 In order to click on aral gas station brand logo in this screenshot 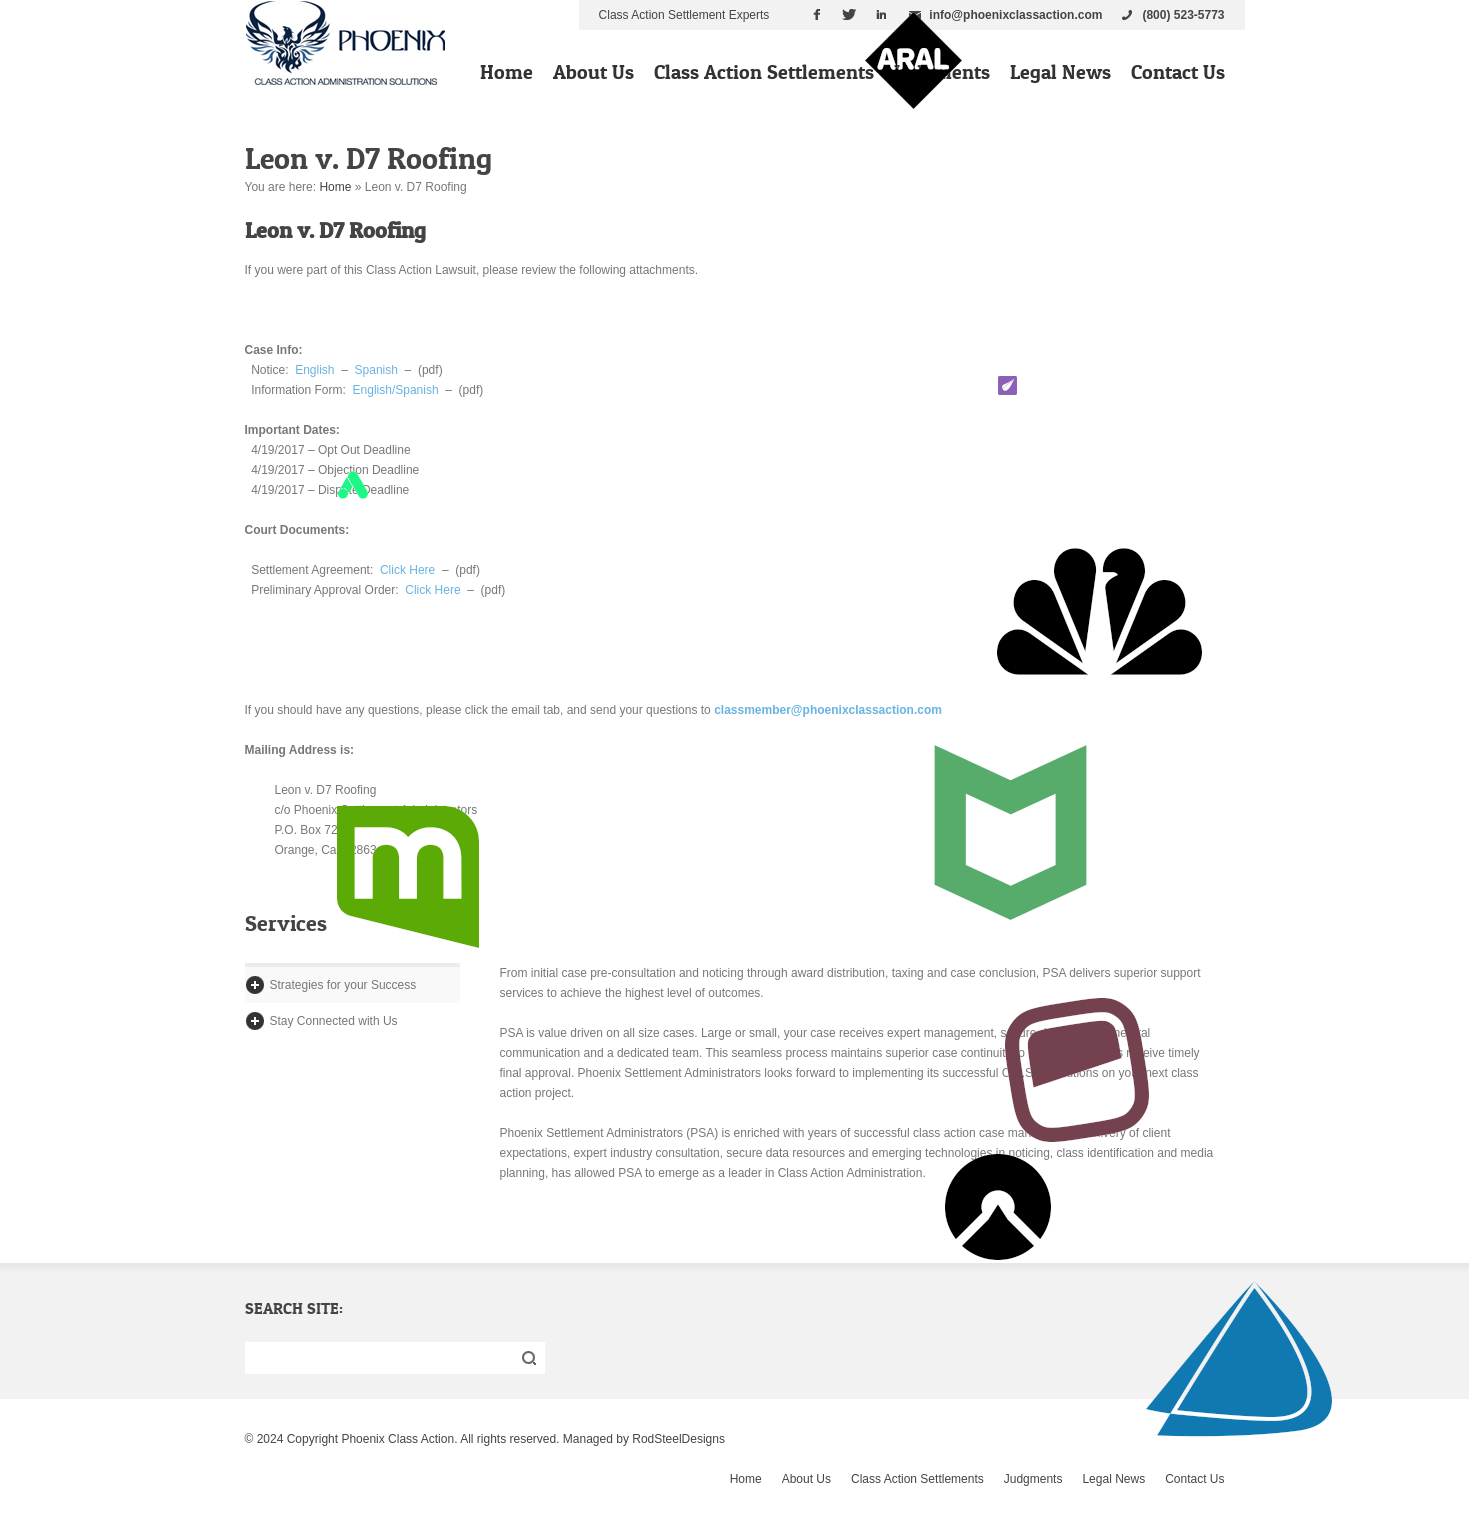, I will do `click(913, 60)`.